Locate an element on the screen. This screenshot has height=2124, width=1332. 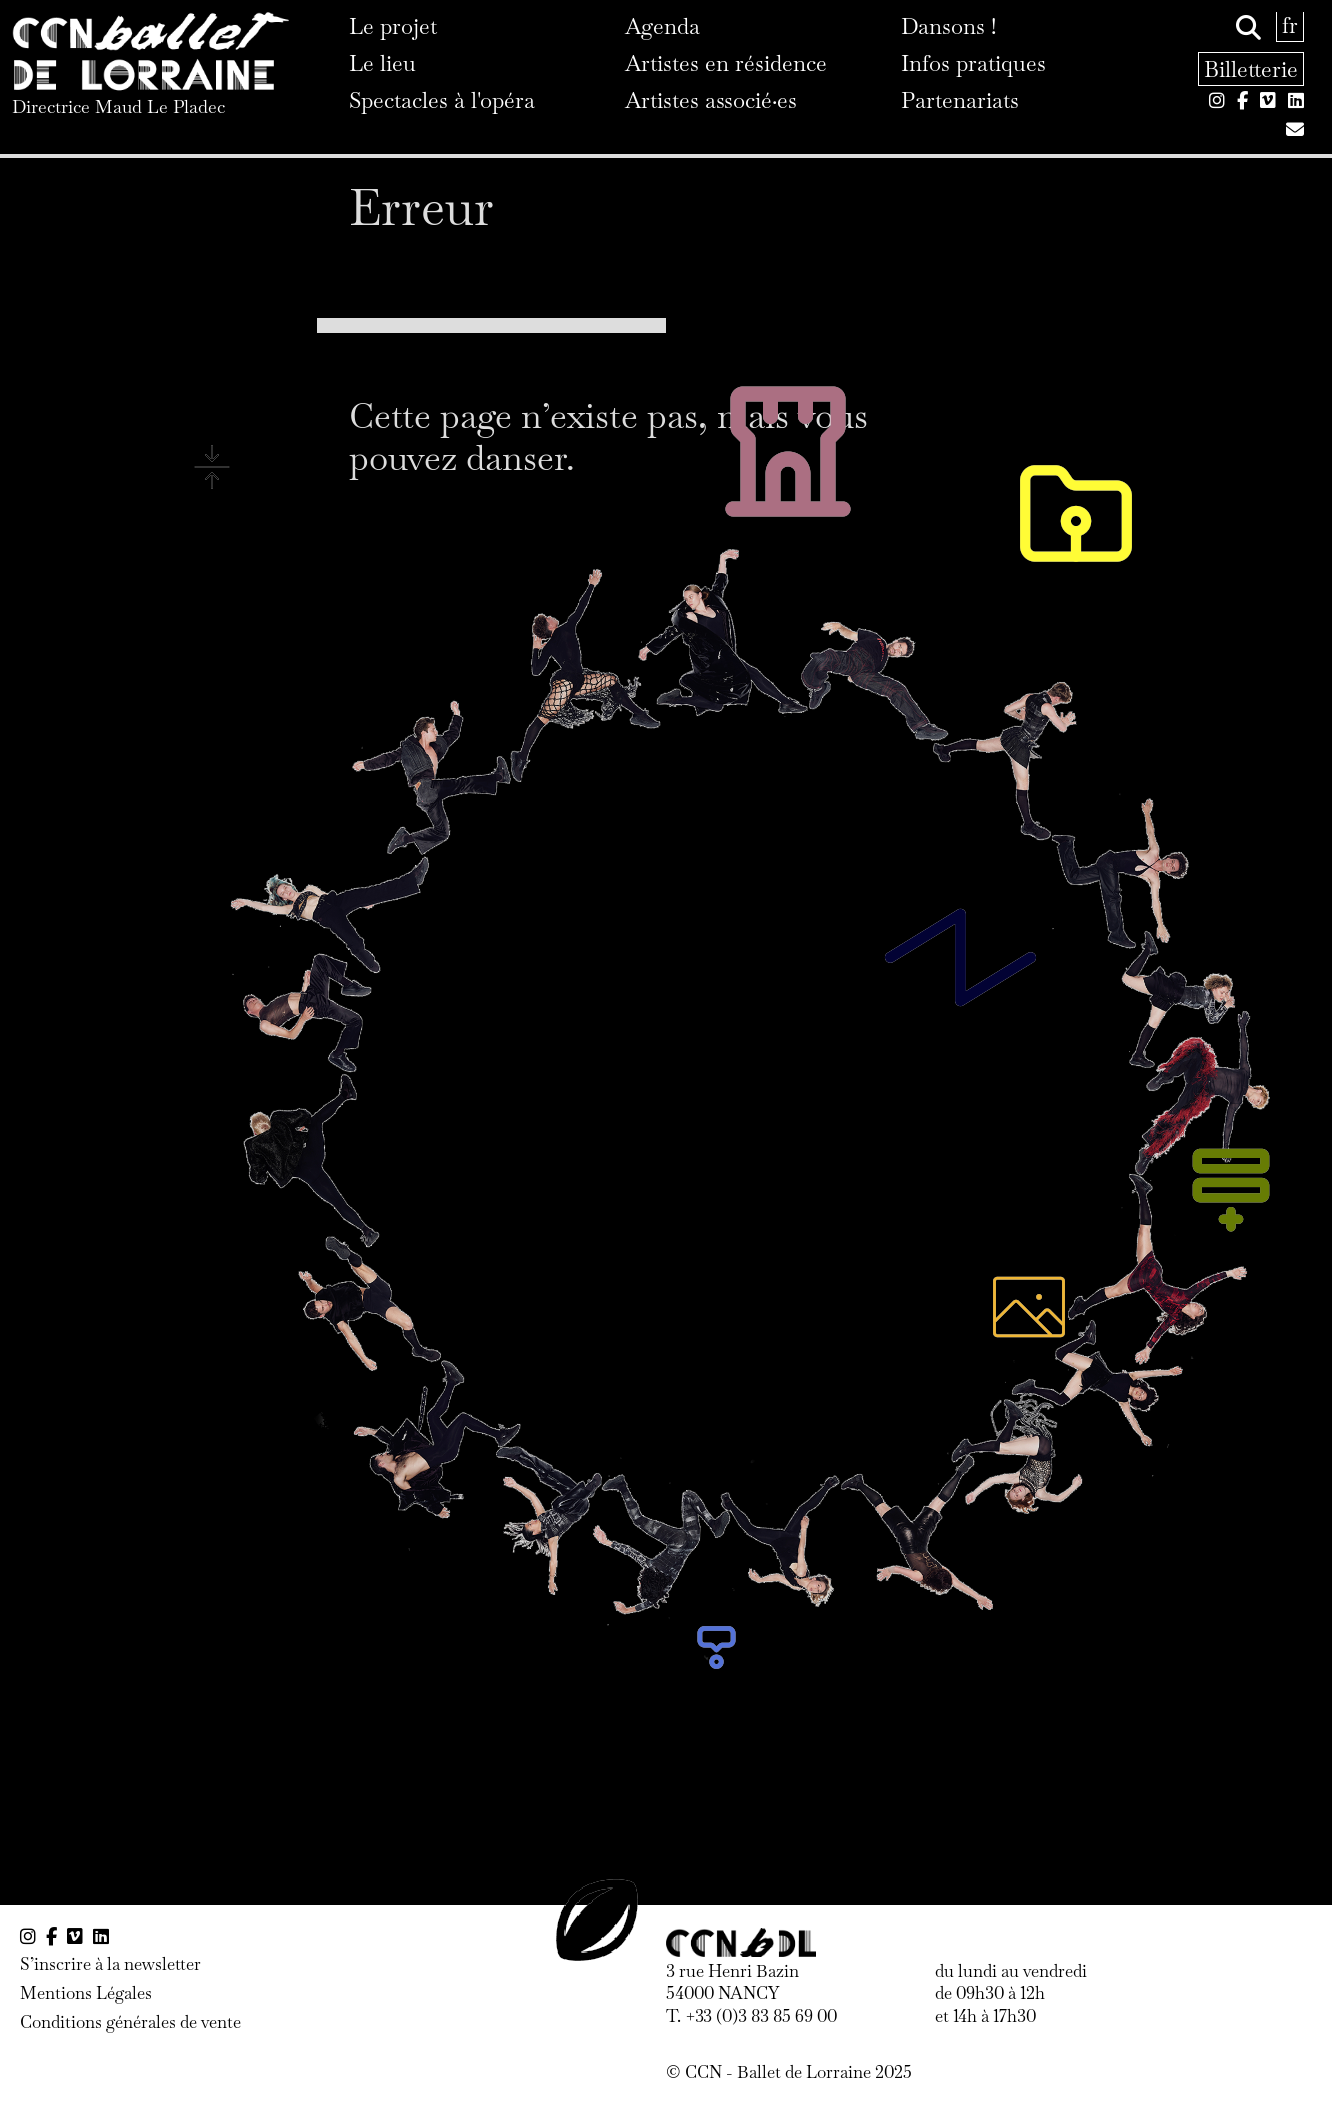
add a new row to the bottom of a table is located at coordinates (1231, 1184).